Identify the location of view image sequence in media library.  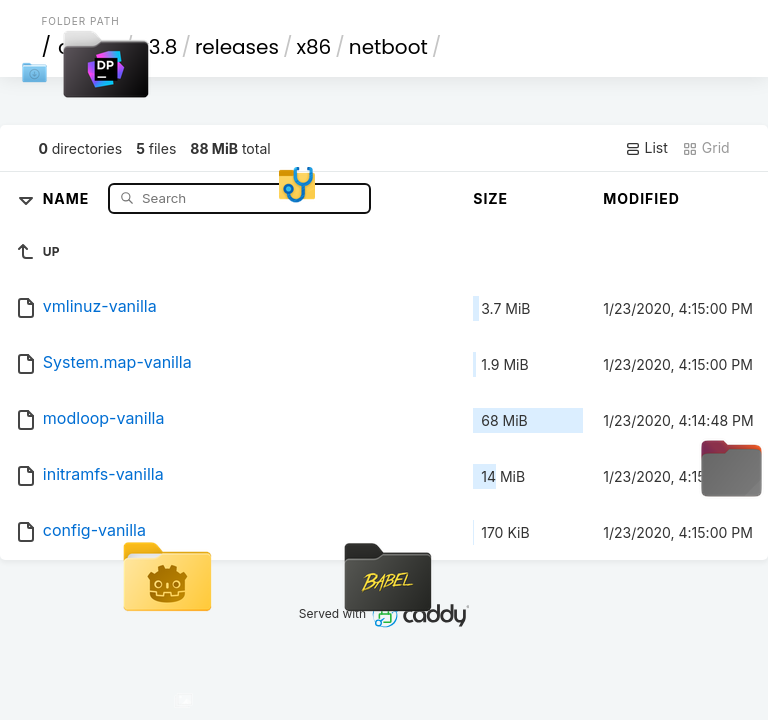
(183, 700).